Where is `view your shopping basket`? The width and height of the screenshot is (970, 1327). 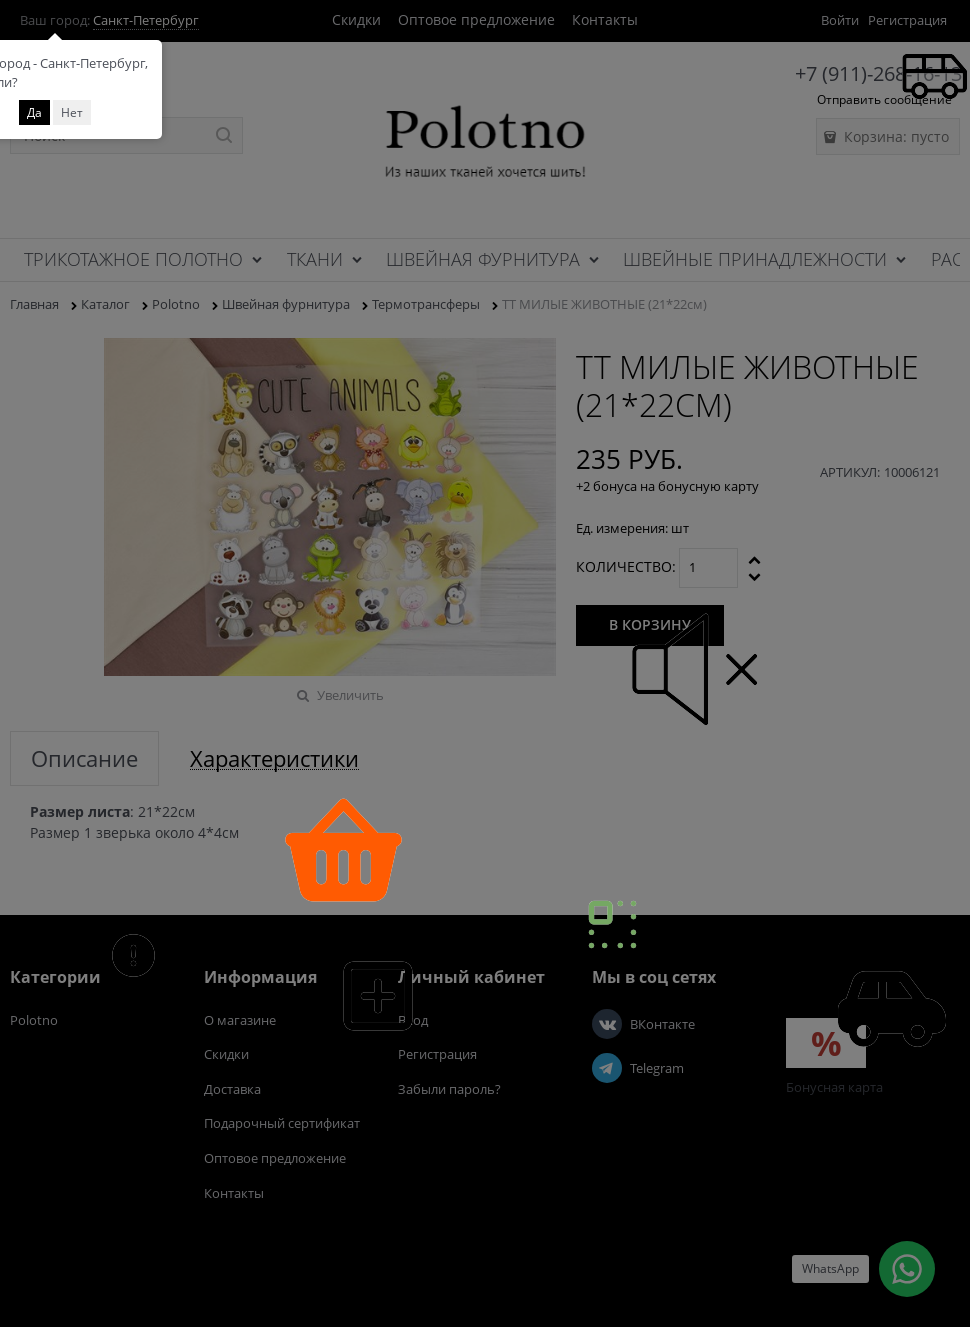 view your shopping basket is located at coordinates (343, 853).